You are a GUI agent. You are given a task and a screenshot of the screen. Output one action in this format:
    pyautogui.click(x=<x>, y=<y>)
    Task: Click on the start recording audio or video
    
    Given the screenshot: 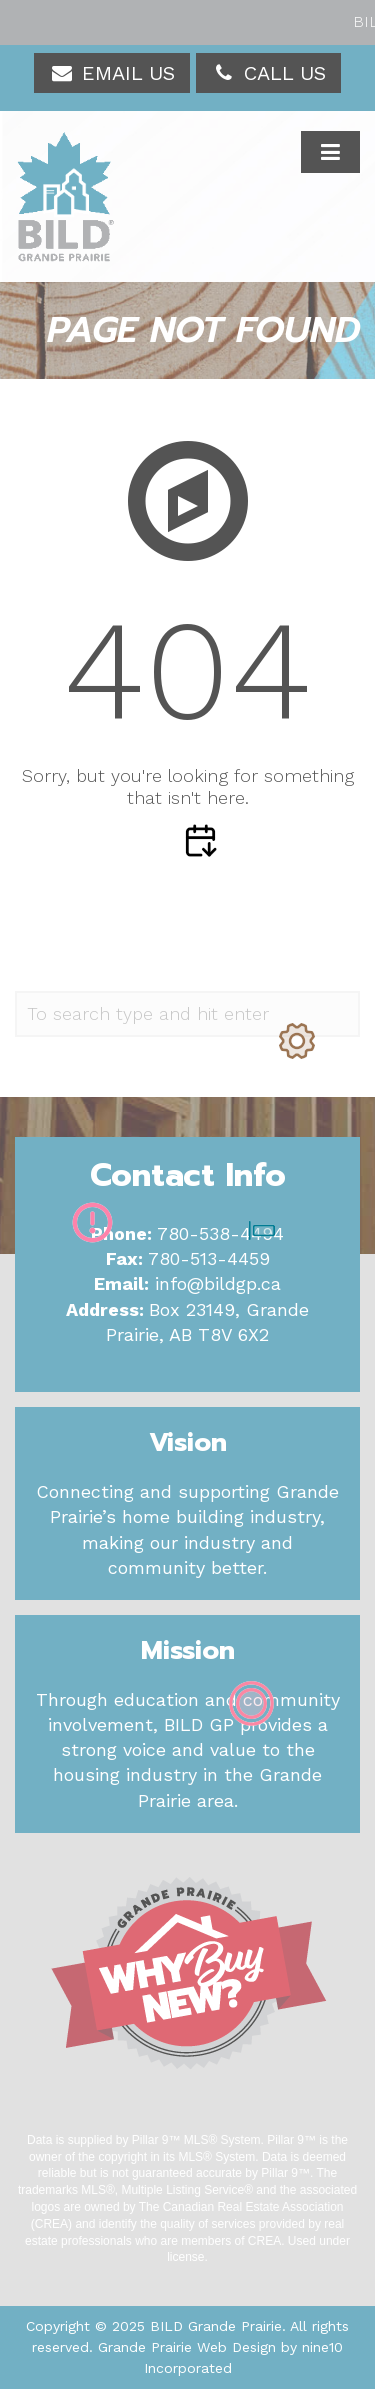 What is the action you would take?
    pyautogui.click(x=251, y=1703)
    